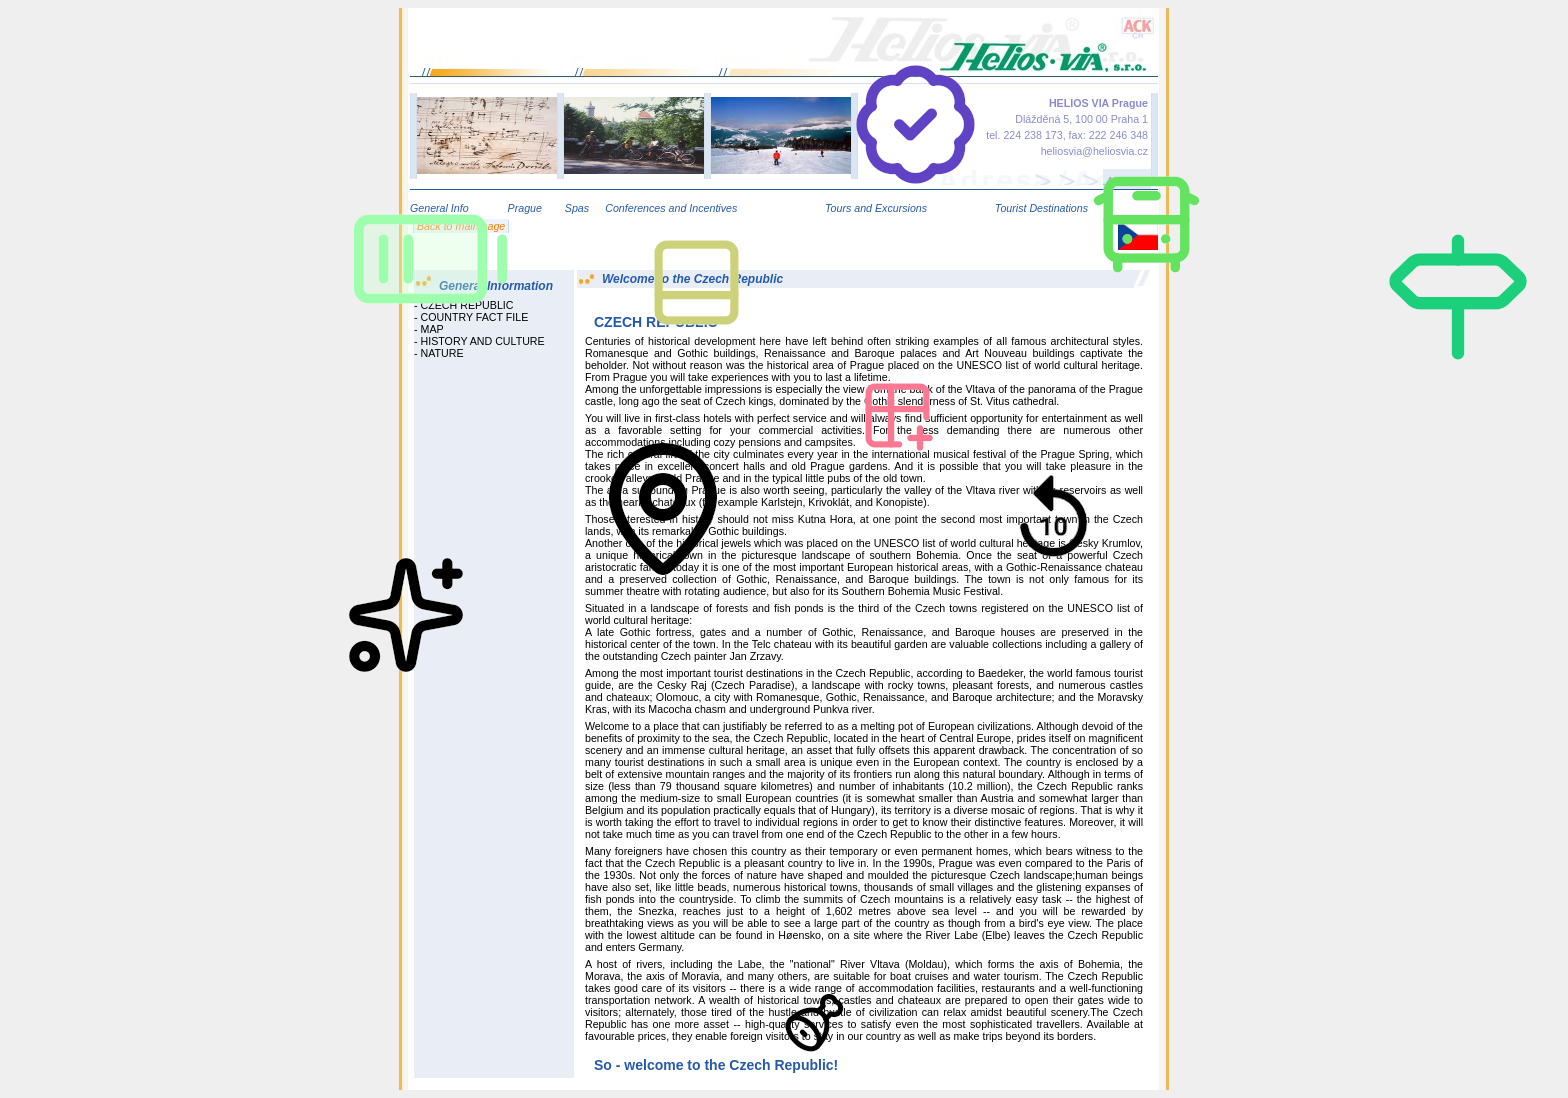  What do you see at coordinates (1458, 297) in the screenshot?
I see `access navigation or directions` at bounding box center [1458, 297].